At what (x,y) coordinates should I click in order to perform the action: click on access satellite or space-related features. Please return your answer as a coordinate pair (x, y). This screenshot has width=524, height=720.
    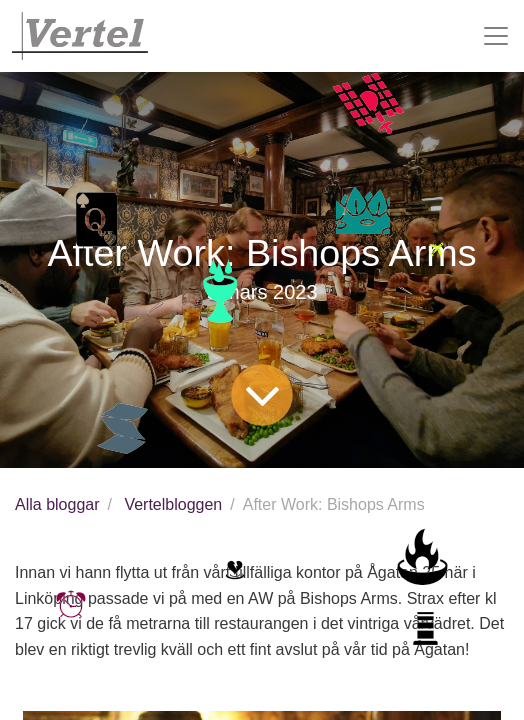
    Looking at the image, I should click on (368, 105).